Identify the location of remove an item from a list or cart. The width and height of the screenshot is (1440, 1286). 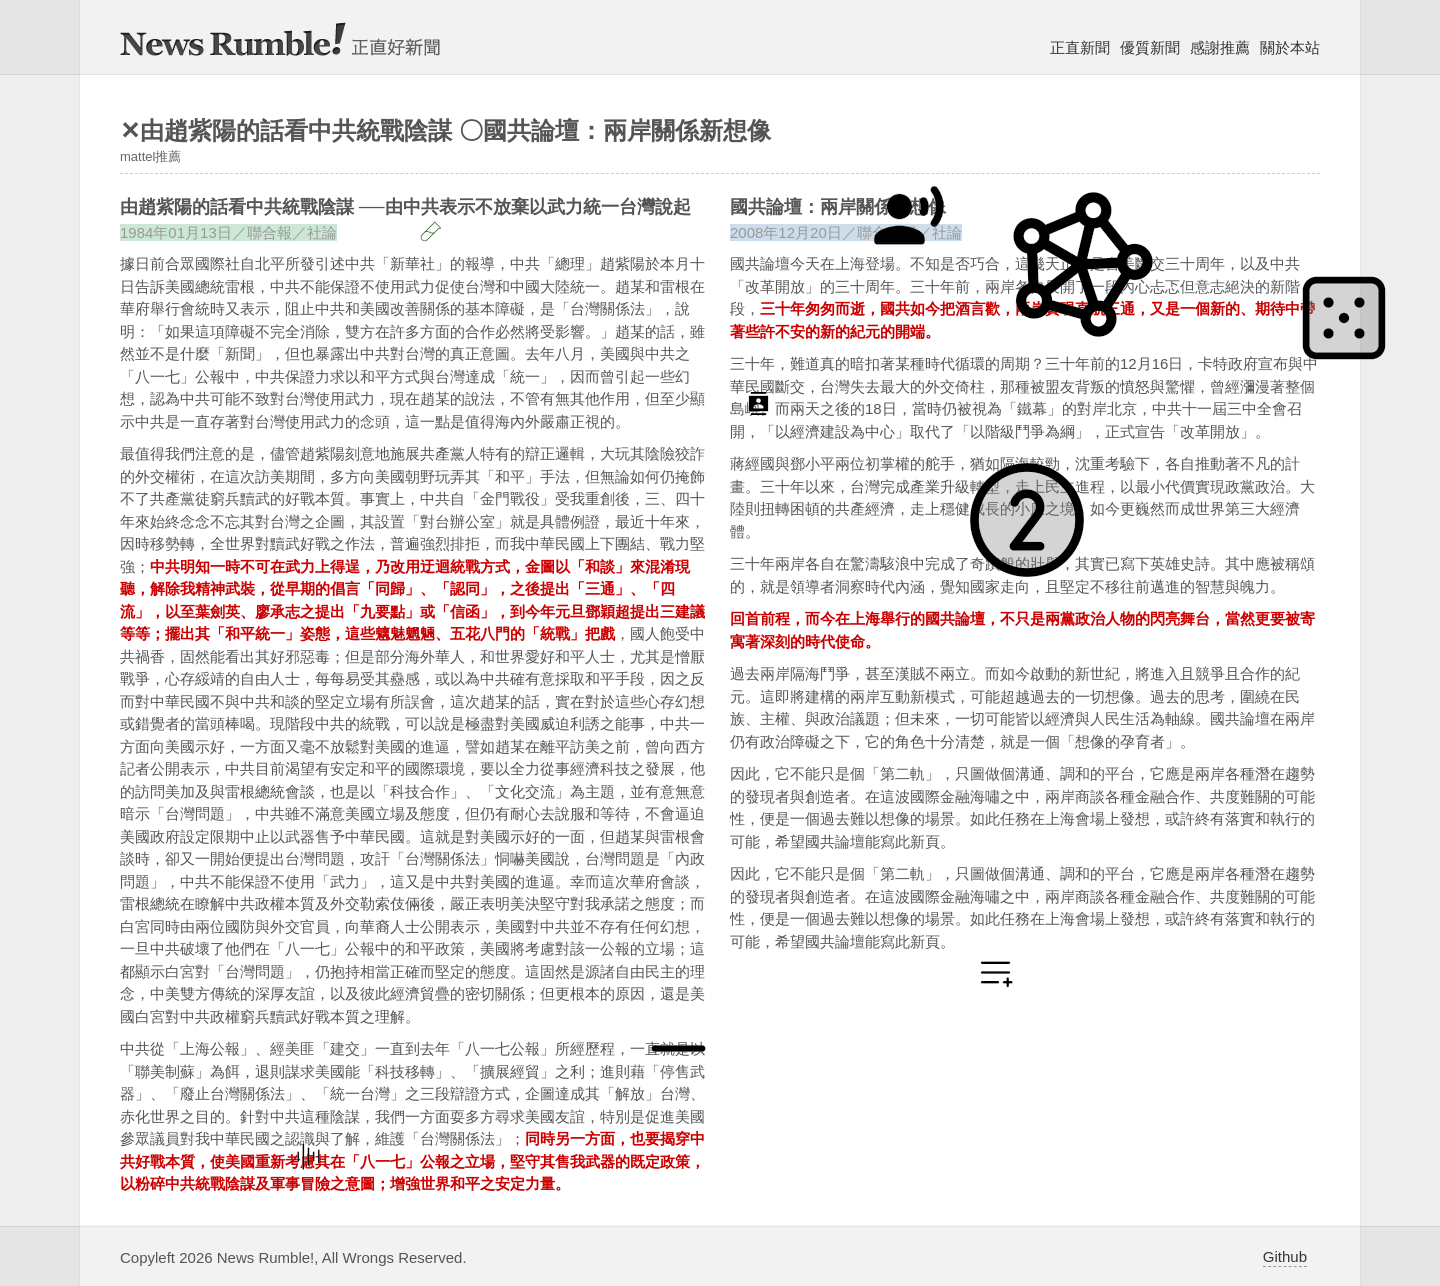
(678, 1048).